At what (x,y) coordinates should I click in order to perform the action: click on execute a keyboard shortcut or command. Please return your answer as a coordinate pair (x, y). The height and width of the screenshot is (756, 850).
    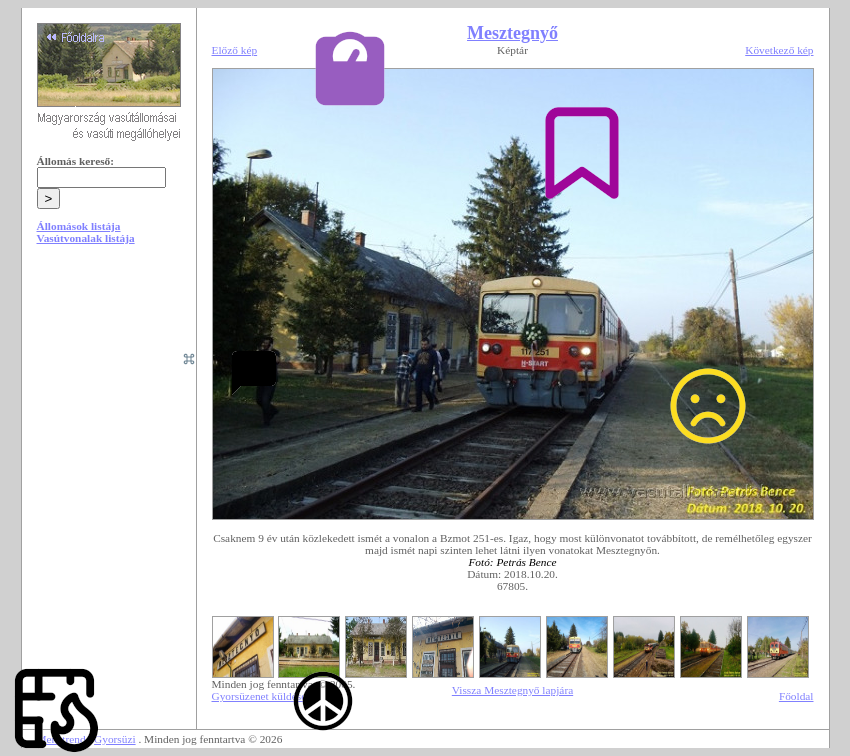
    Looking at the image, I should click on (189, 359).